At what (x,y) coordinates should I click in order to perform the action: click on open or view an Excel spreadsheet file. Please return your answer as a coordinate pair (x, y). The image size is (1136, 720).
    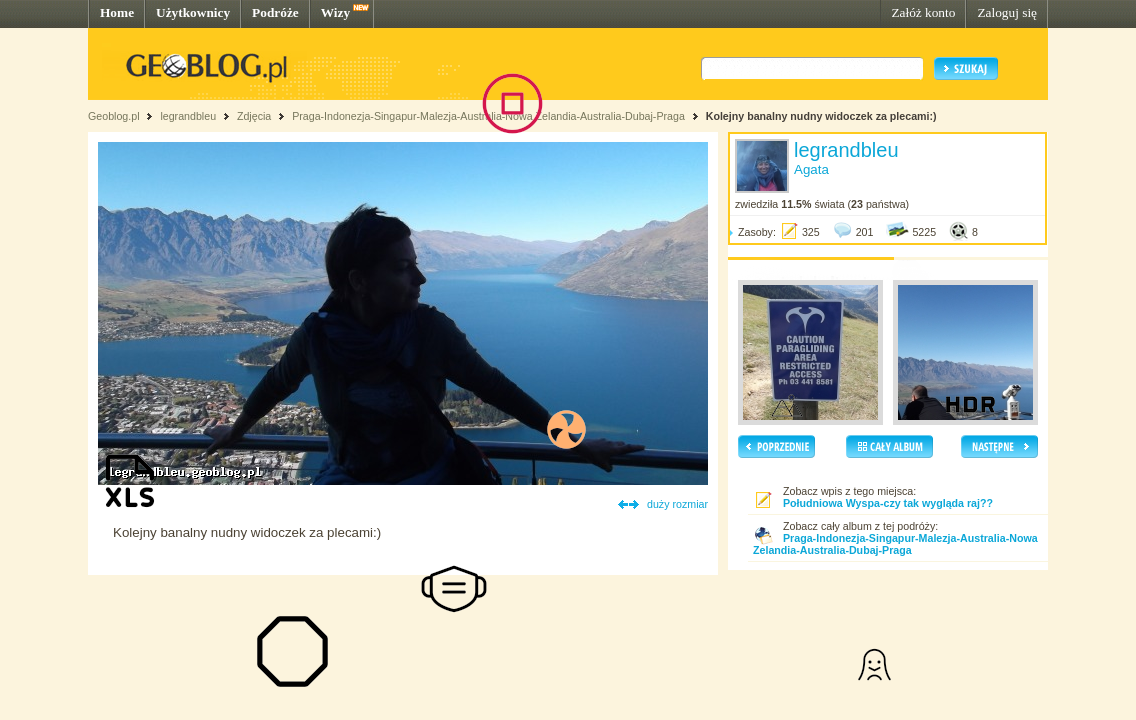
    Looking at the image, I should click on (130, 483).